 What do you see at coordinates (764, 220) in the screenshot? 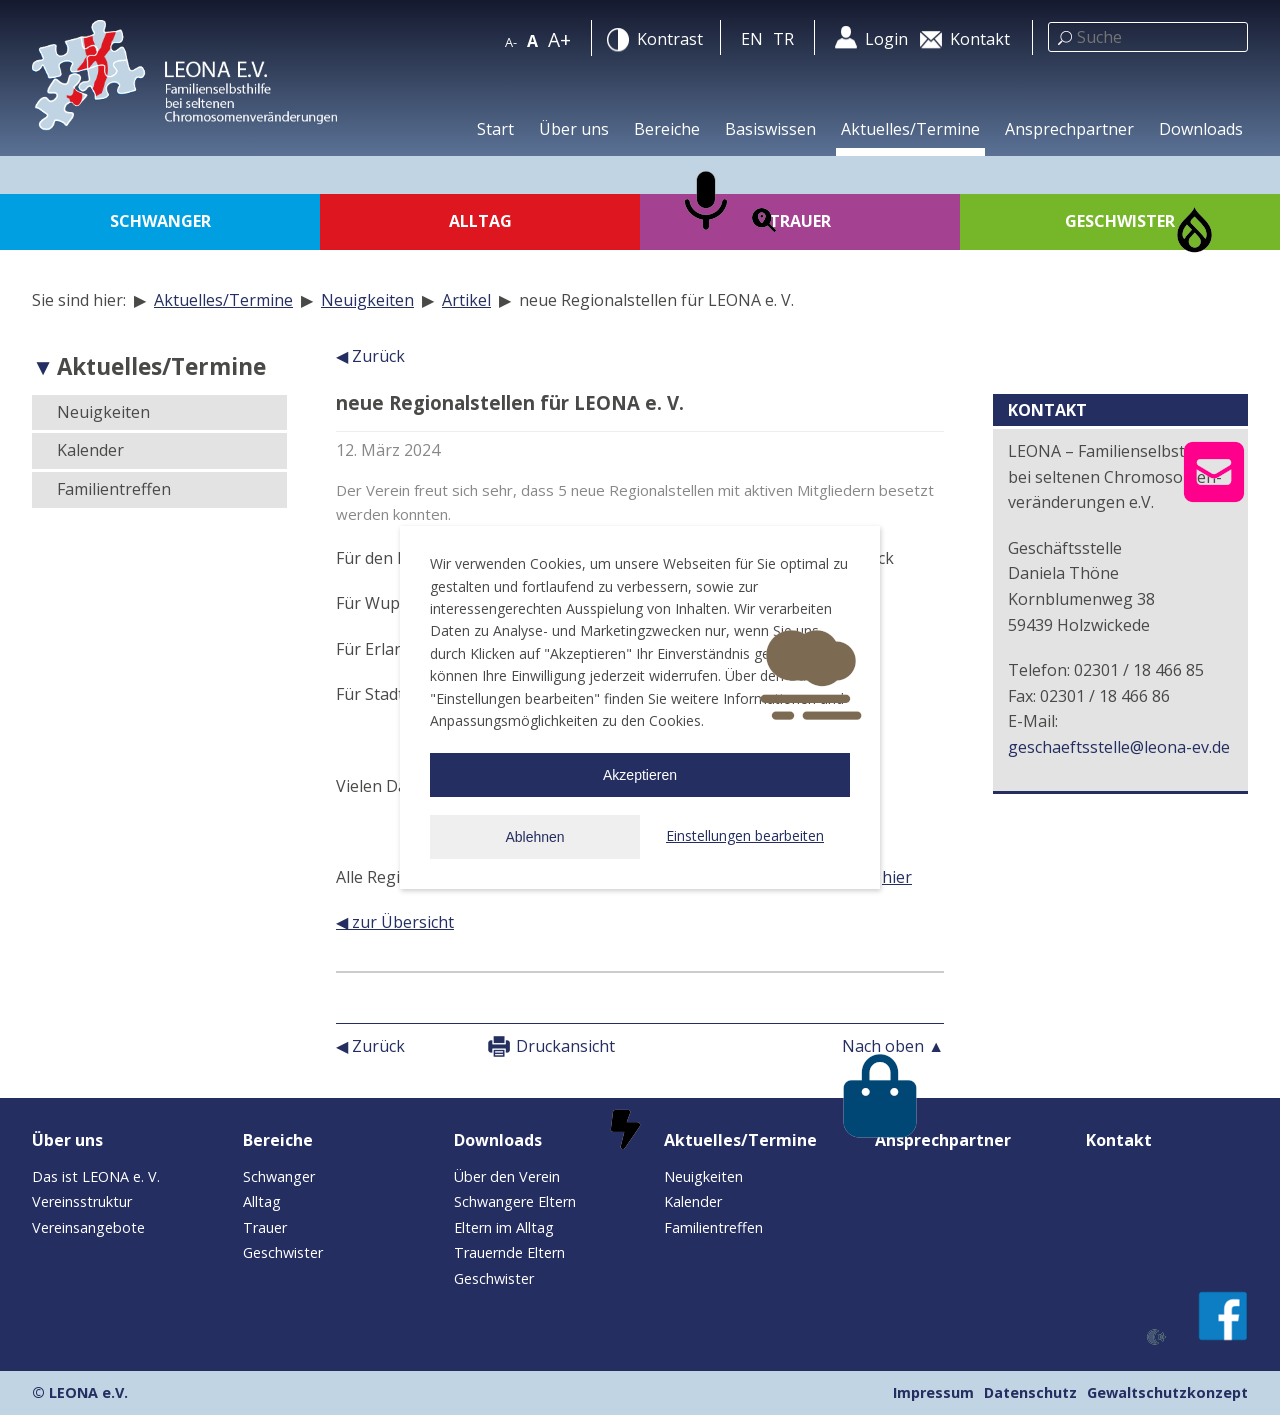
I see `search for a location on the map` at bounding box center [764, 220].